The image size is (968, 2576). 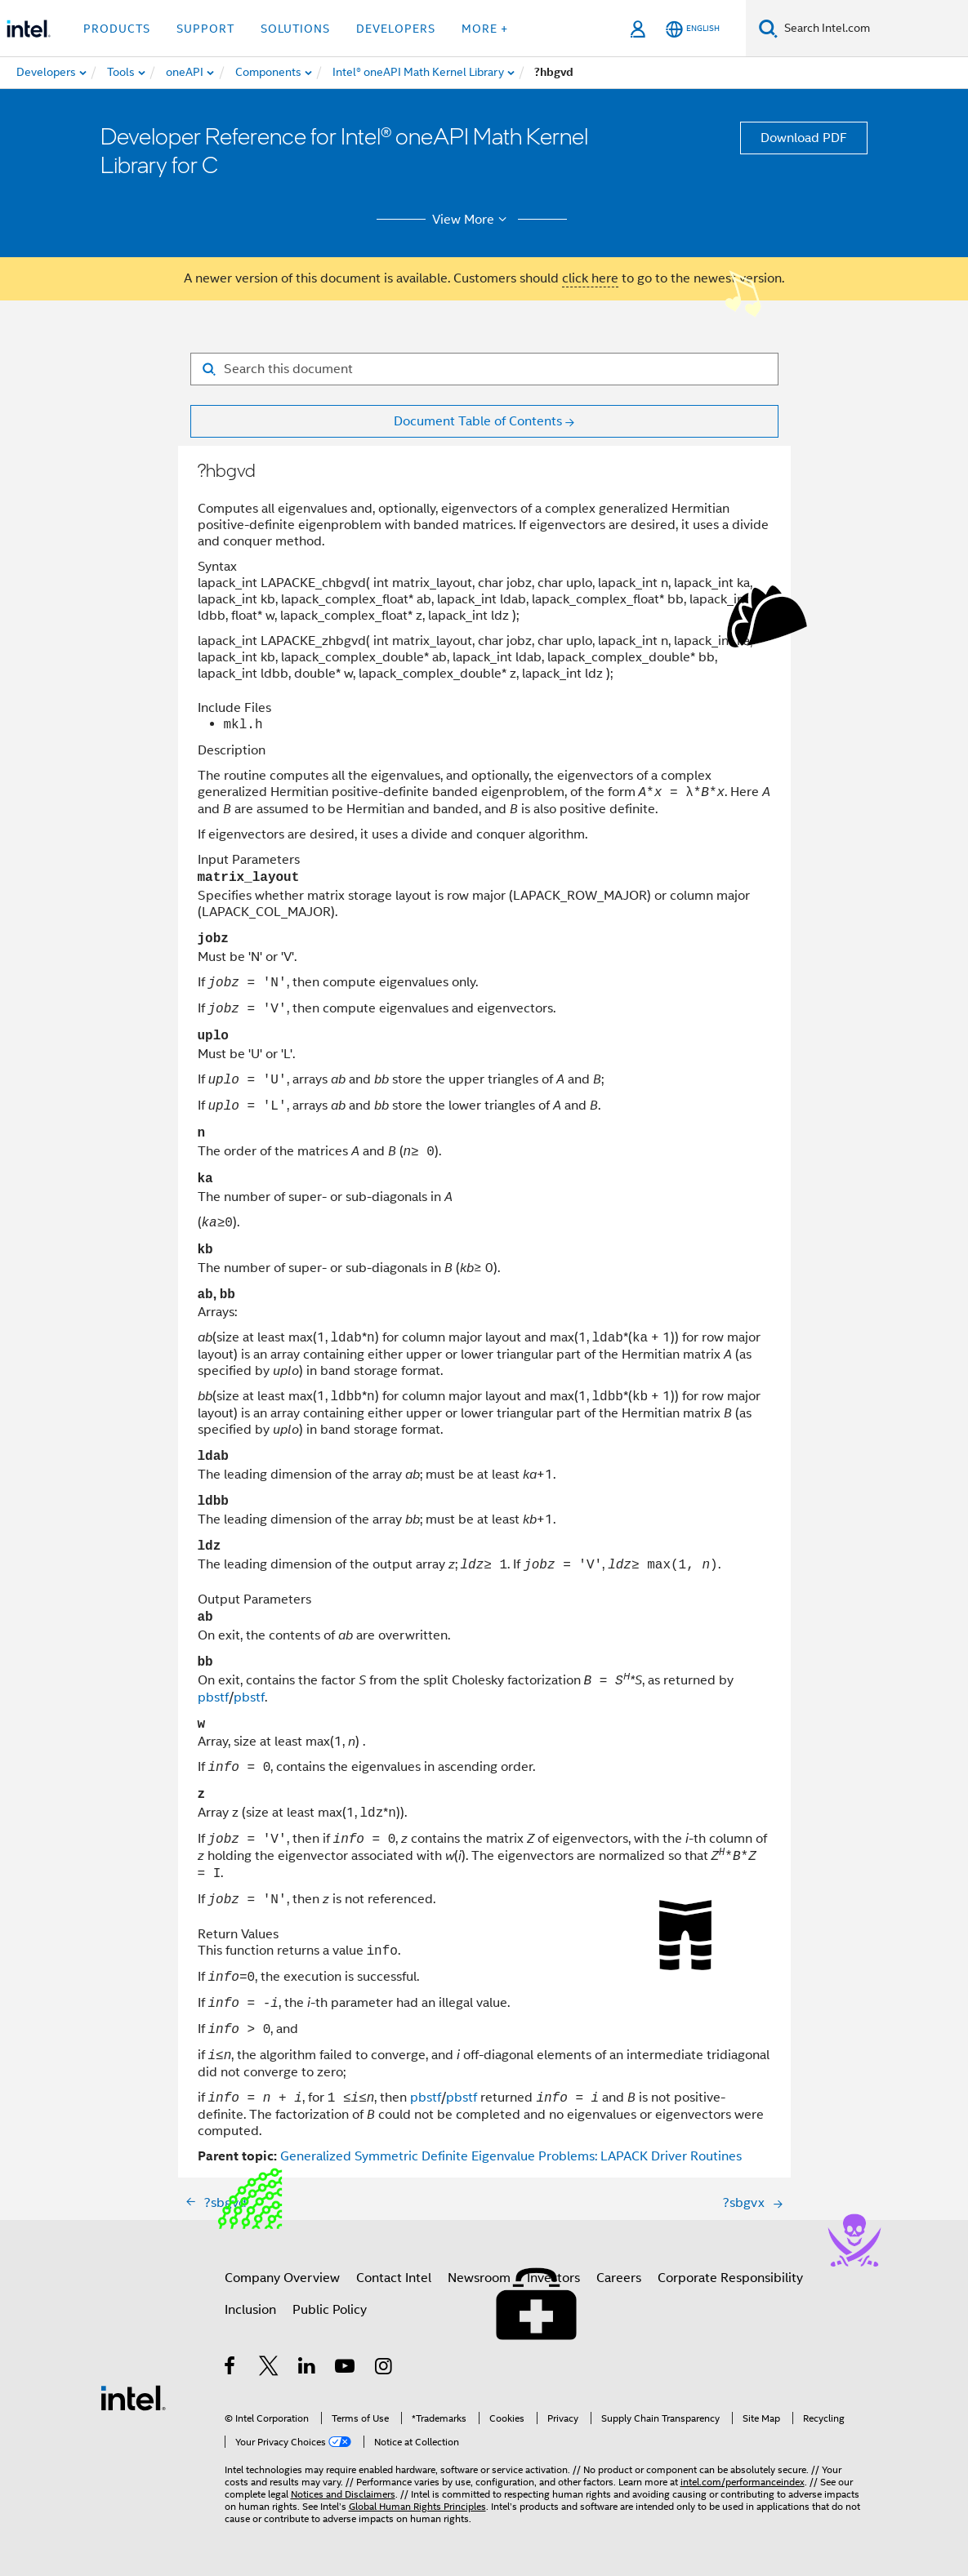 I want to click on browse mexican food options, so click(x=767, y=616).